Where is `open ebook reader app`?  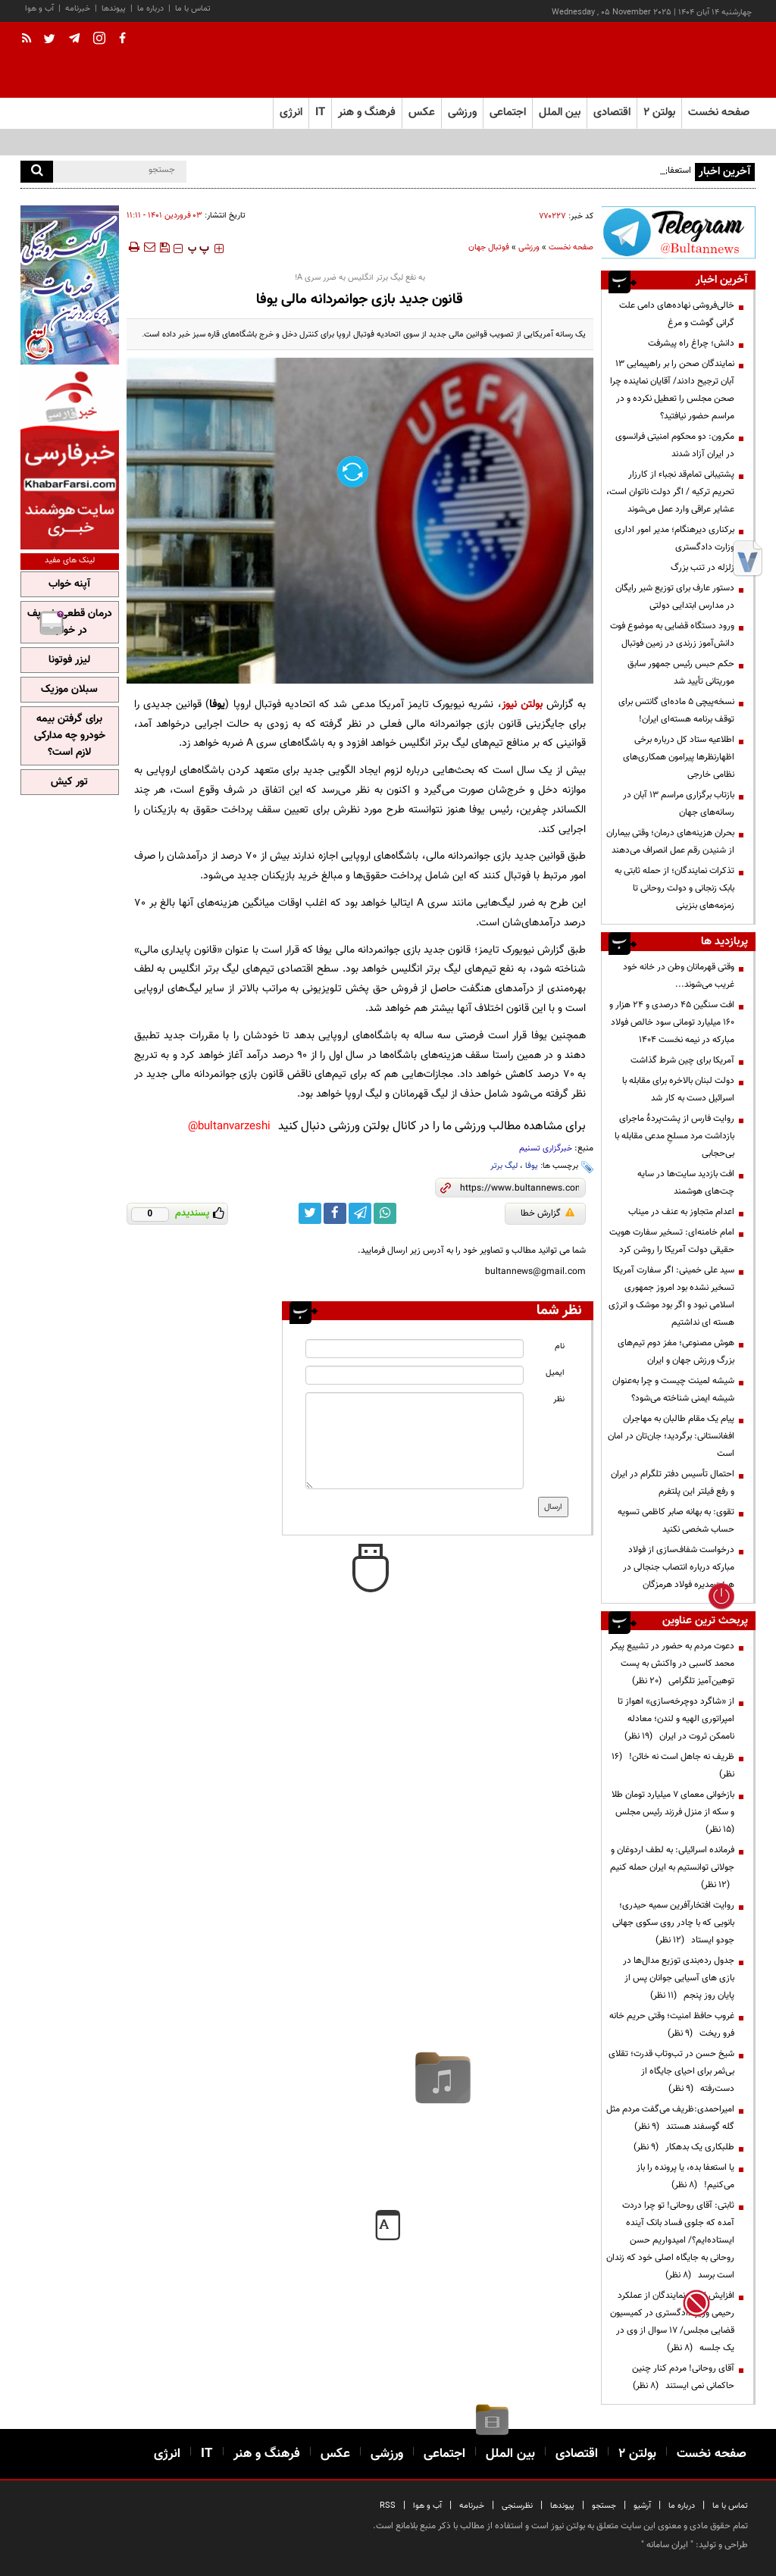
open ebook reader app is located at coordinates (389, 2225).